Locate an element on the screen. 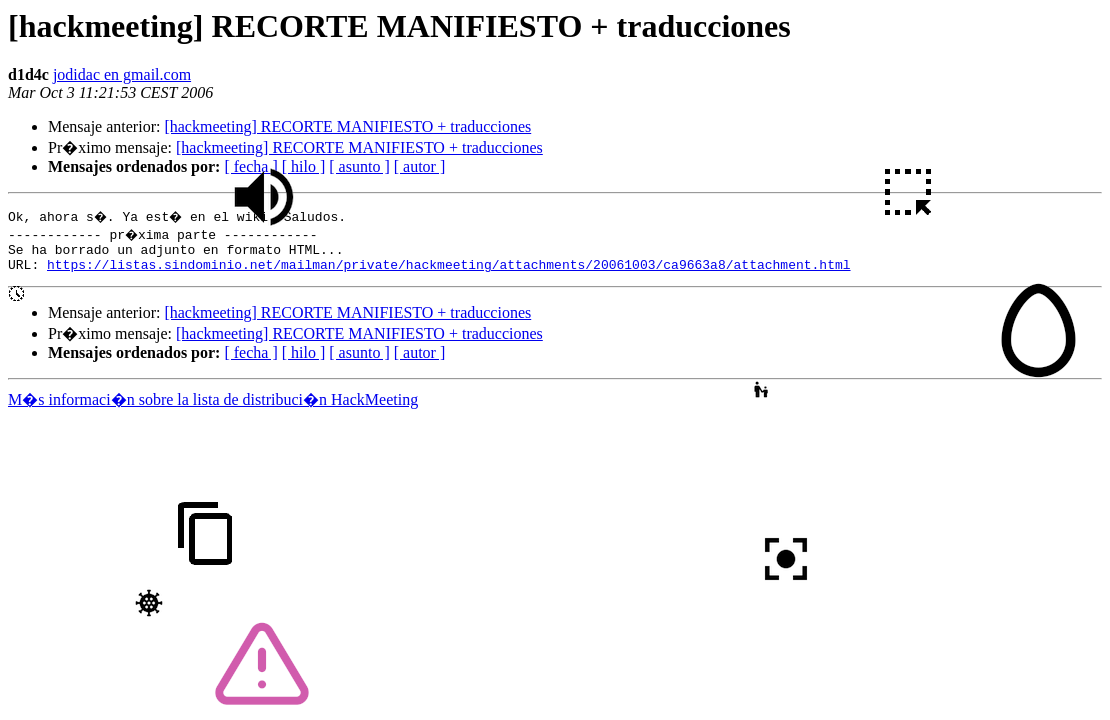 This screenshot has height=720, width=1110. select or highlight an area is located at coordinates (908, 192).